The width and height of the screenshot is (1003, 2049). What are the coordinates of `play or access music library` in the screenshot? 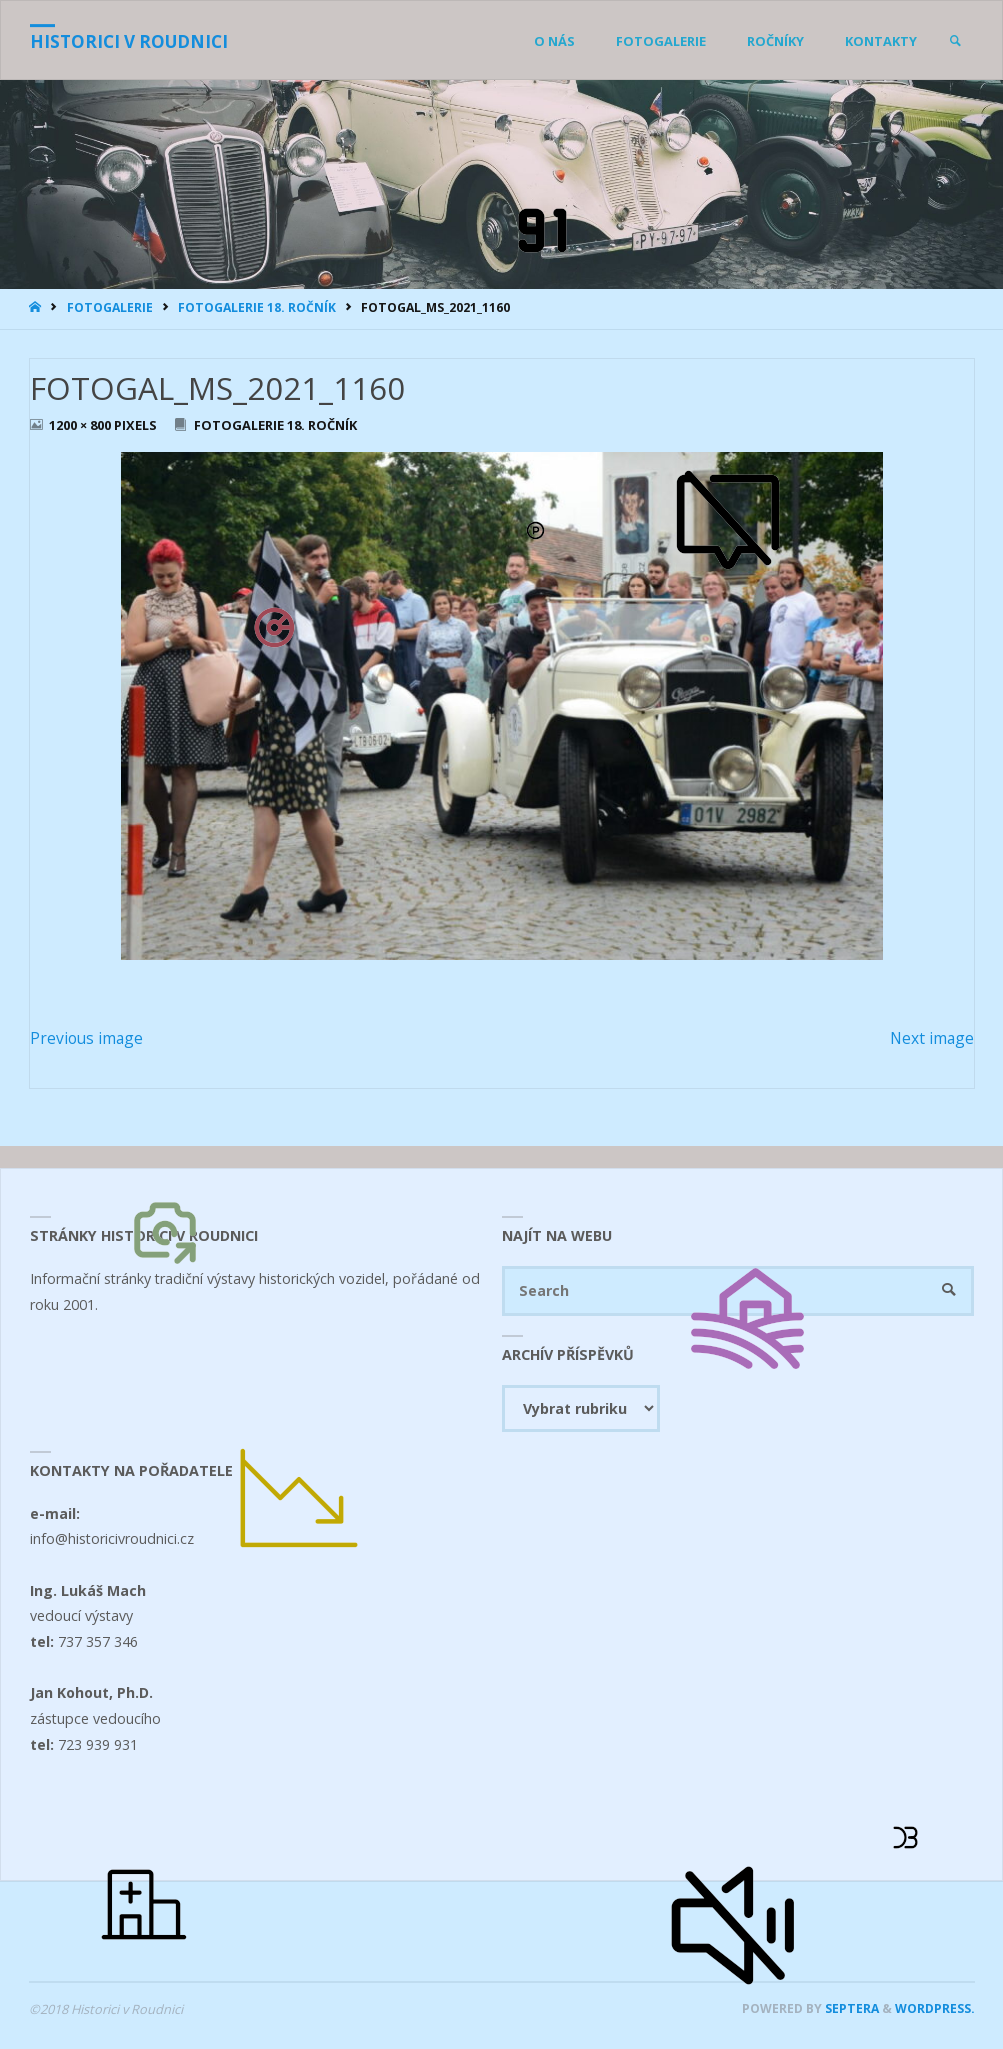 It's located at (274, 627).